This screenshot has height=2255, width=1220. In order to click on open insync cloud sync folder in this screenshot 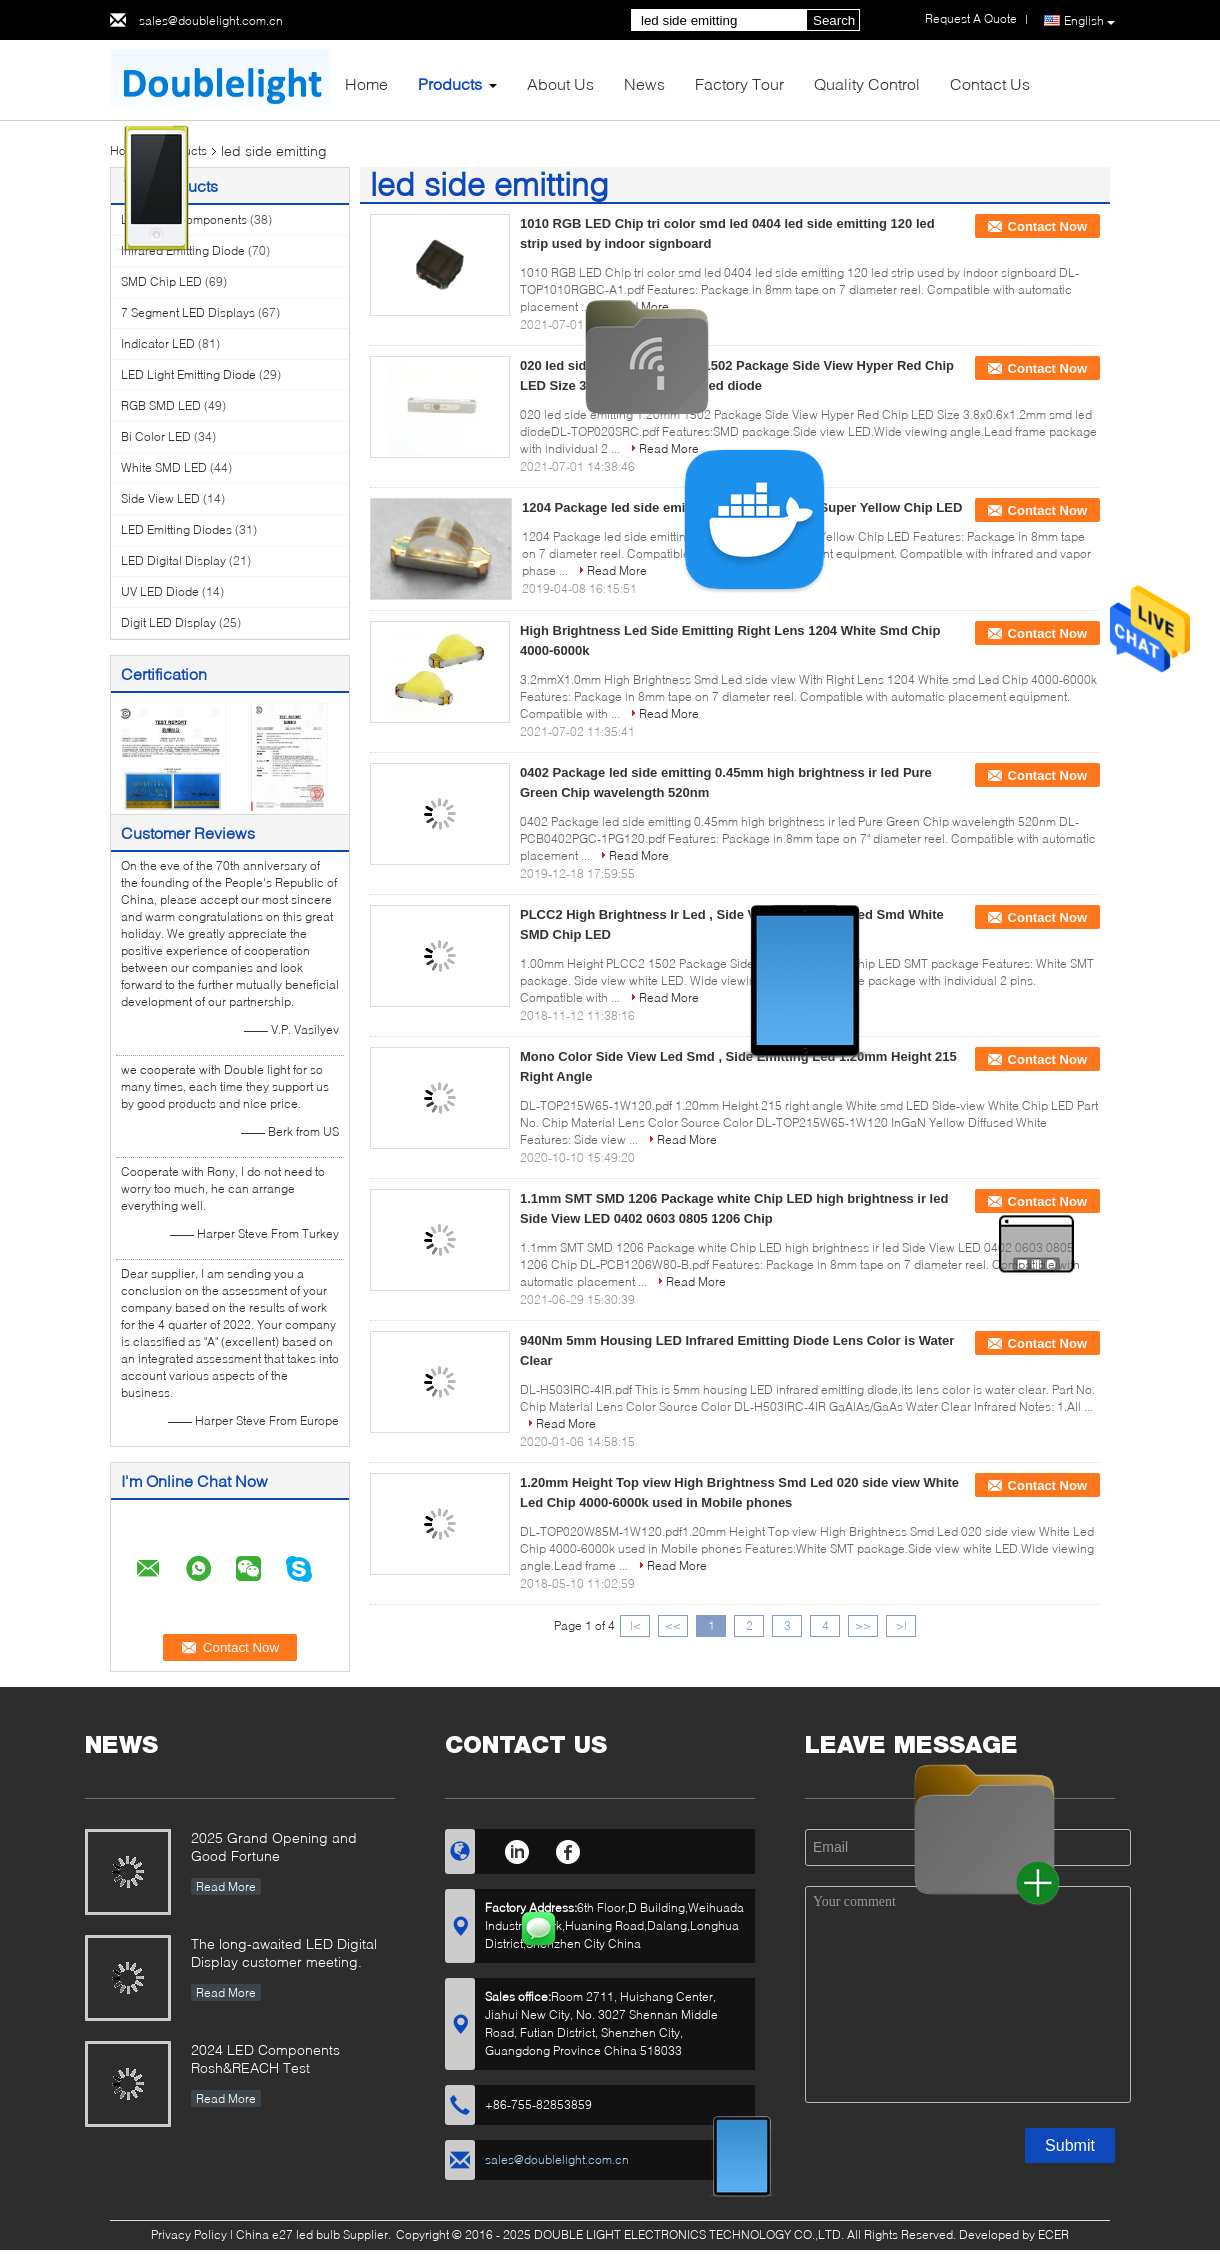, I will do `click(647, 357)`.